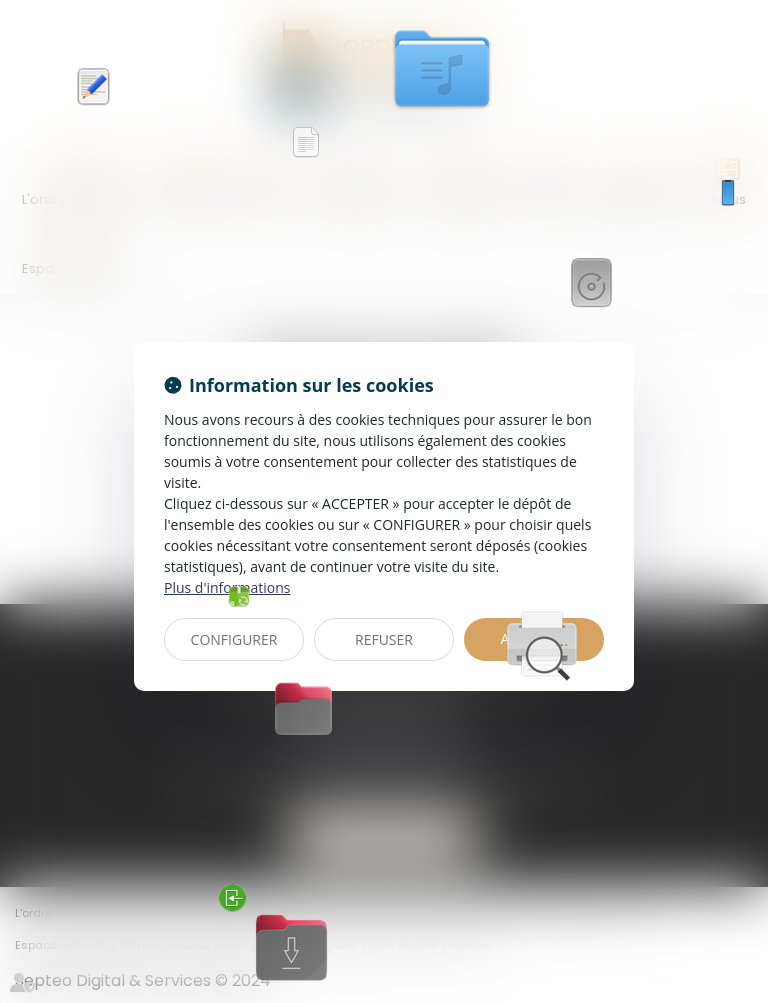 This screenshot has height=1003, width=768. What do you see at coordinates (239, 597) in the screenshot?
I see `update or refresh system packages` at bounding box center [239, 597].